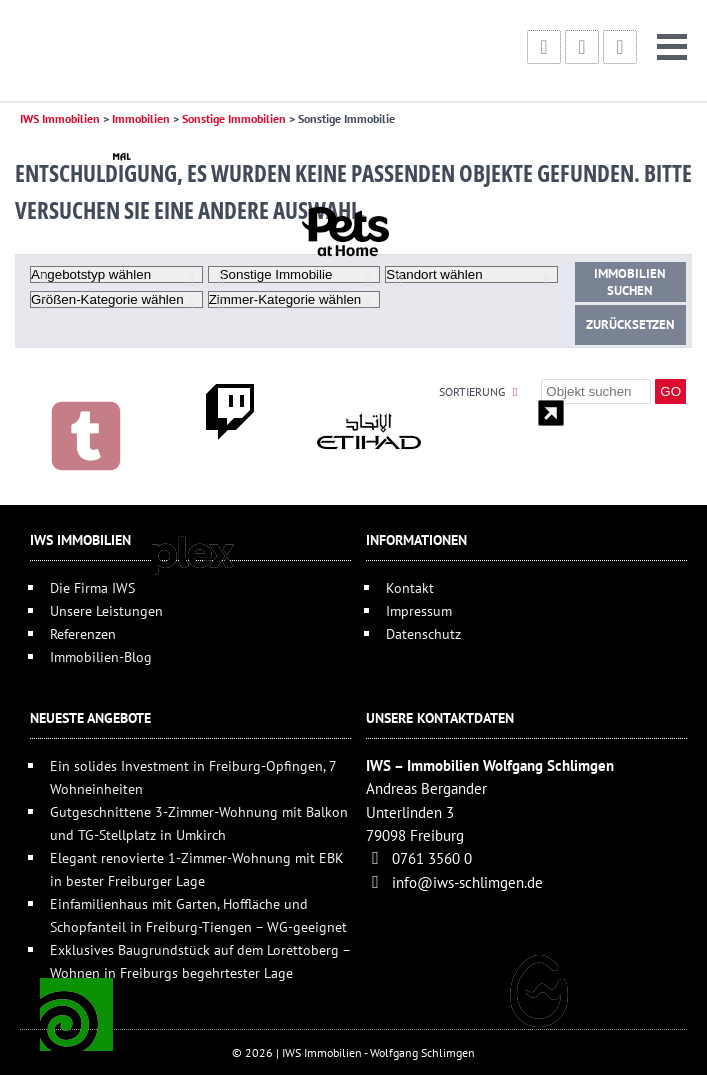 Image resolution: width=707 pixels, height=1075 pixels. I want to click on open the Twitch app, so click(230, 412).